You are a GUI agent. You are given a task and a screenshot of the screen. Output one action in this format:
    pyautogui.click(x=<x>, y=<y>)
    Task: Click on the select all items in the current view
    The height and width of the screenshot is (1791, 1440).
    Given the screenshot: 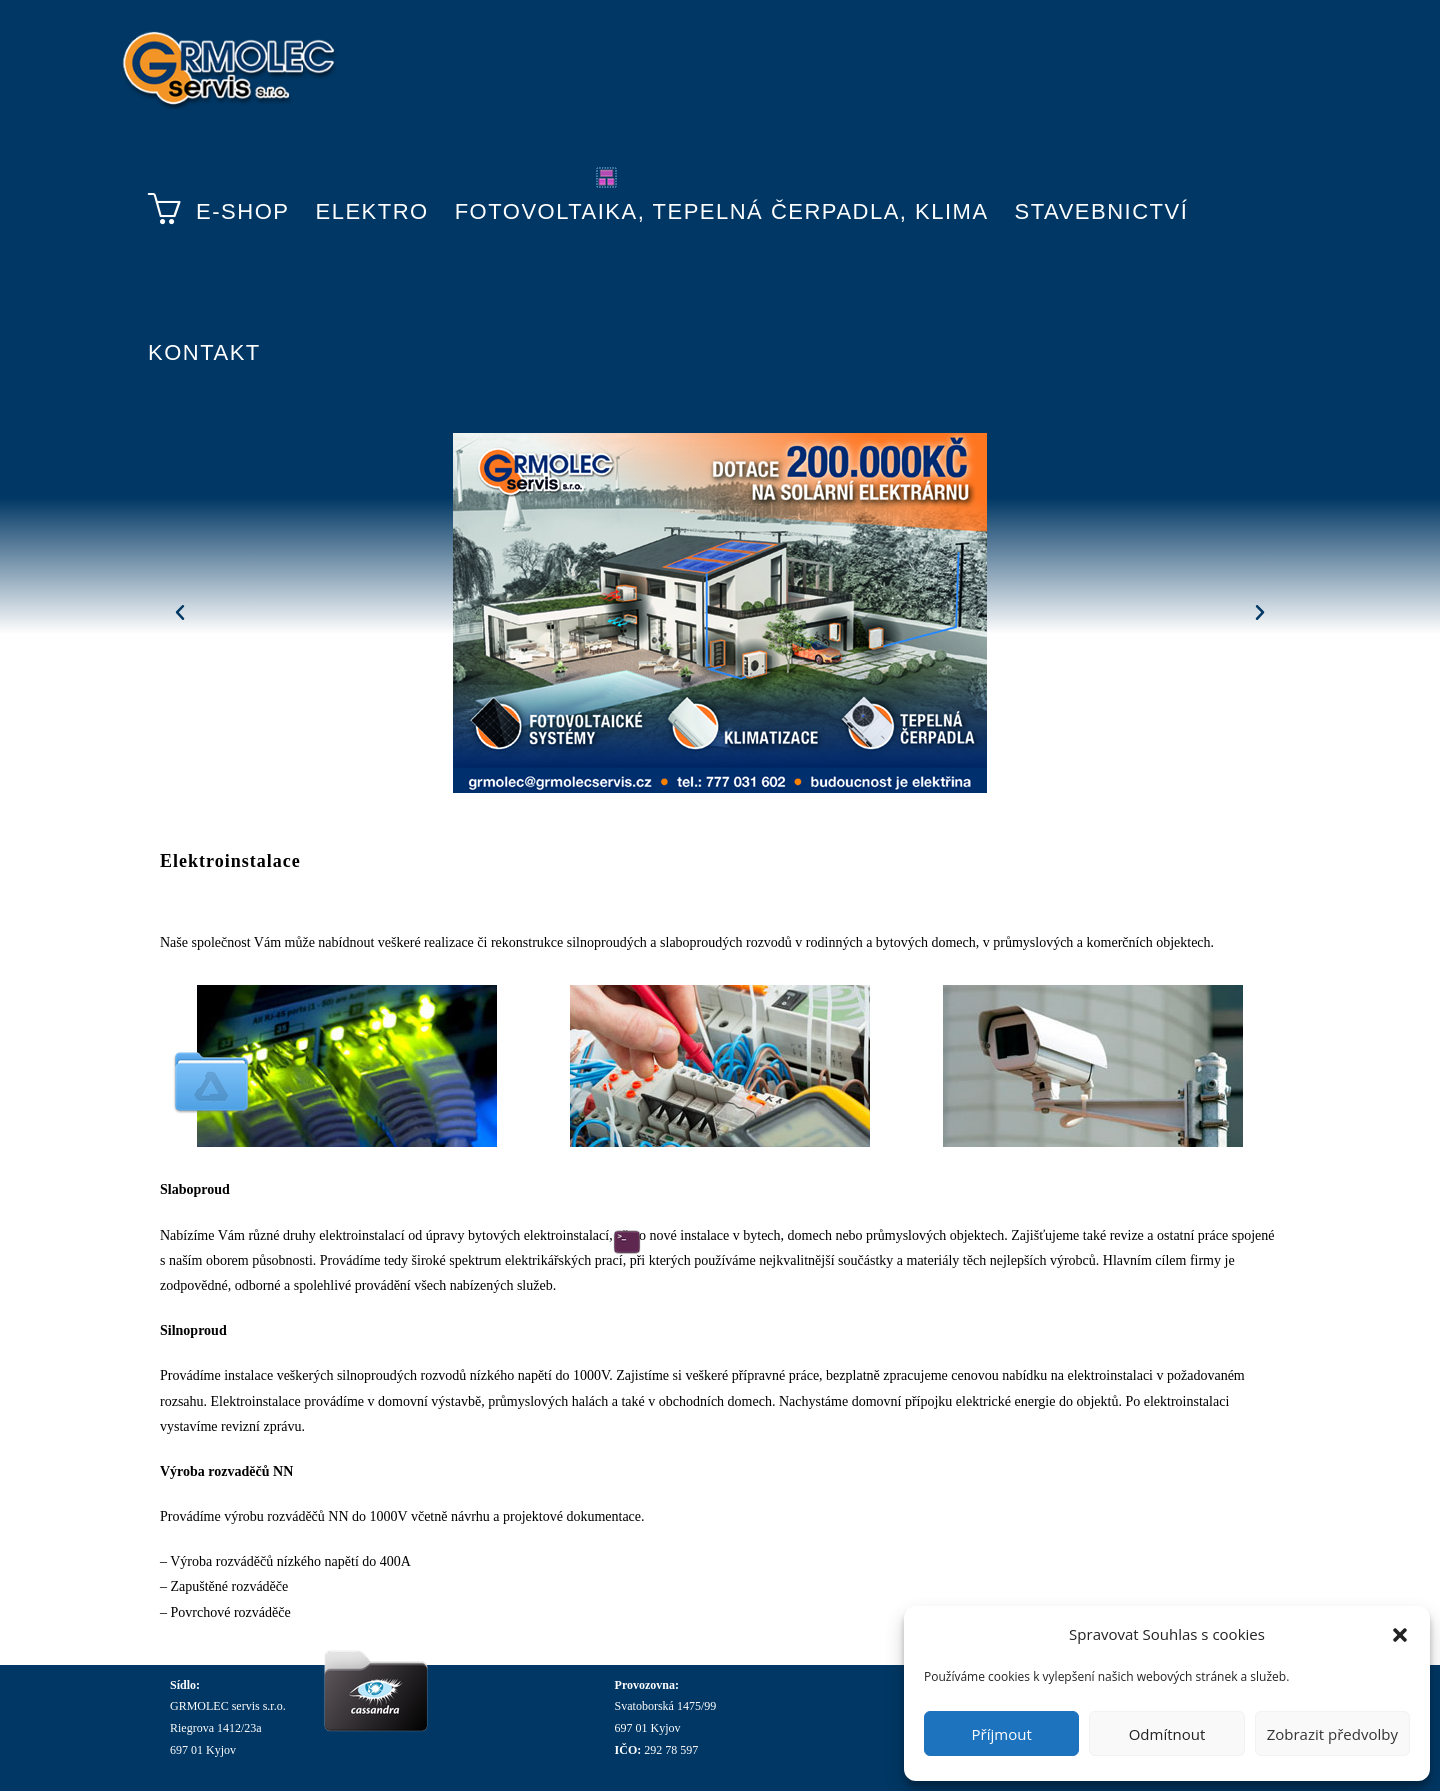 What is the action you would take?
    pyautogui.click(x=606, y=177)
    